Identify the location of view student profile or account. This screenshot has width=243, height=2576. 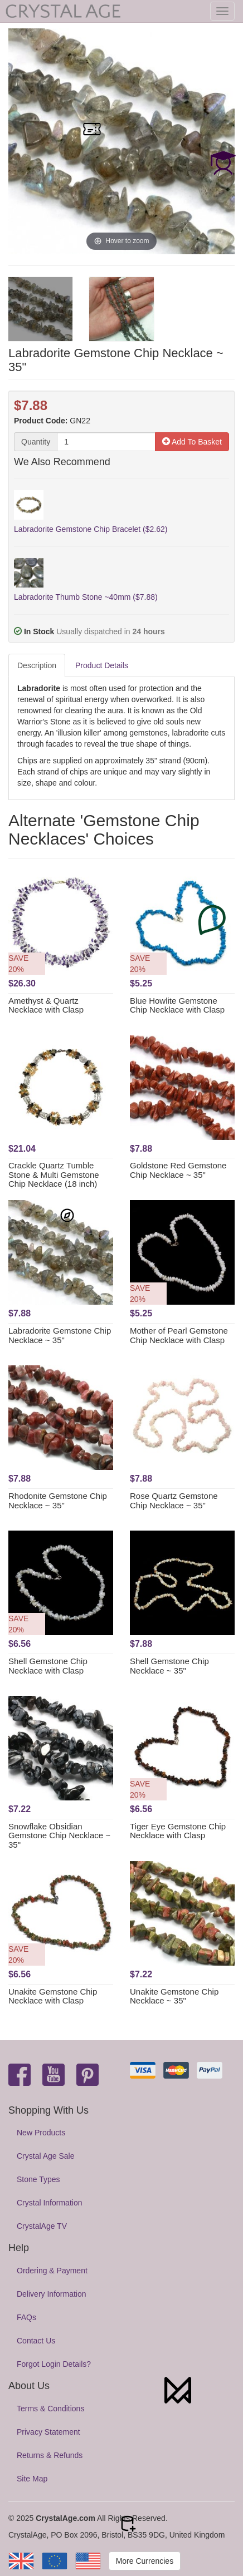
(223, 163).